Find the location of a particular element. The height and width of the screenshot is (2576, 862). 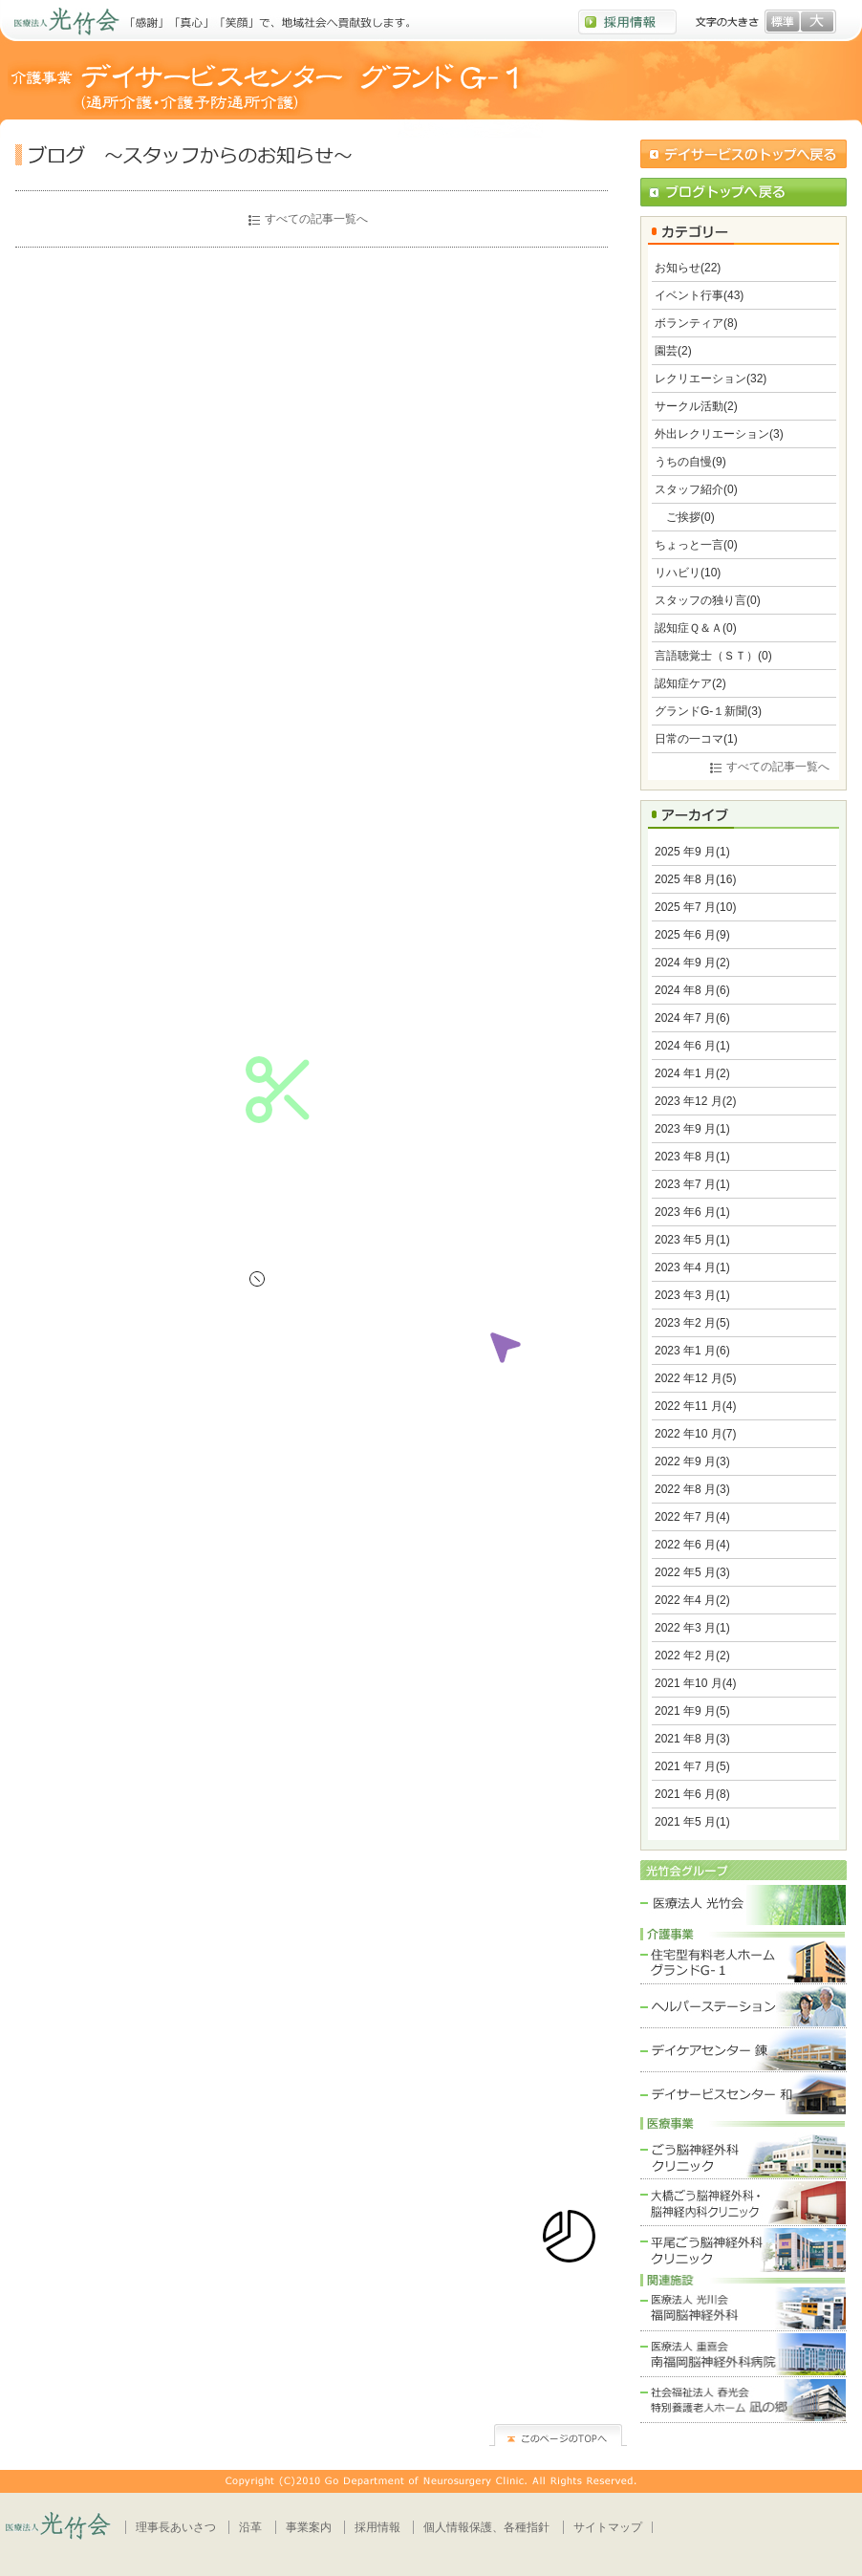

cut selected content is located at coordinates (279, 1090).